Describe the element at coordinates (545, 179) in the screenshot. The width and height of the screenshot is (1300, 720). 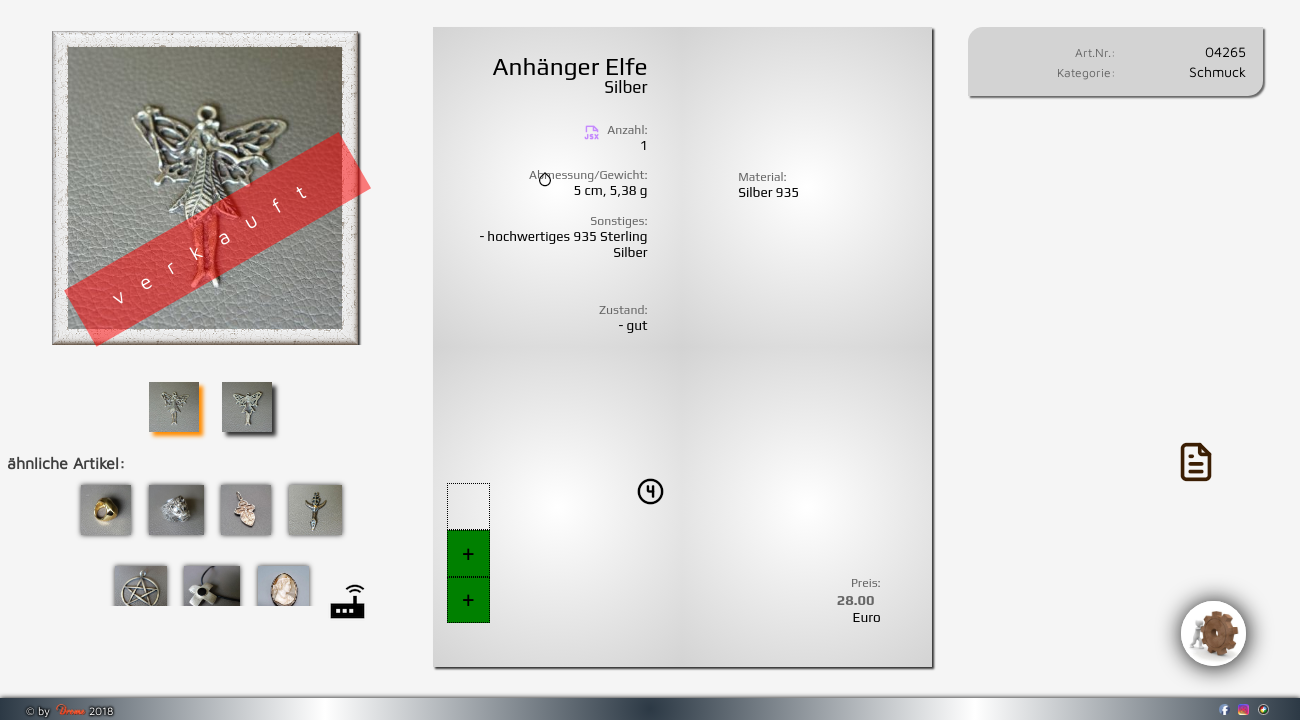
I see `adjust humidity or water settings` at that location.